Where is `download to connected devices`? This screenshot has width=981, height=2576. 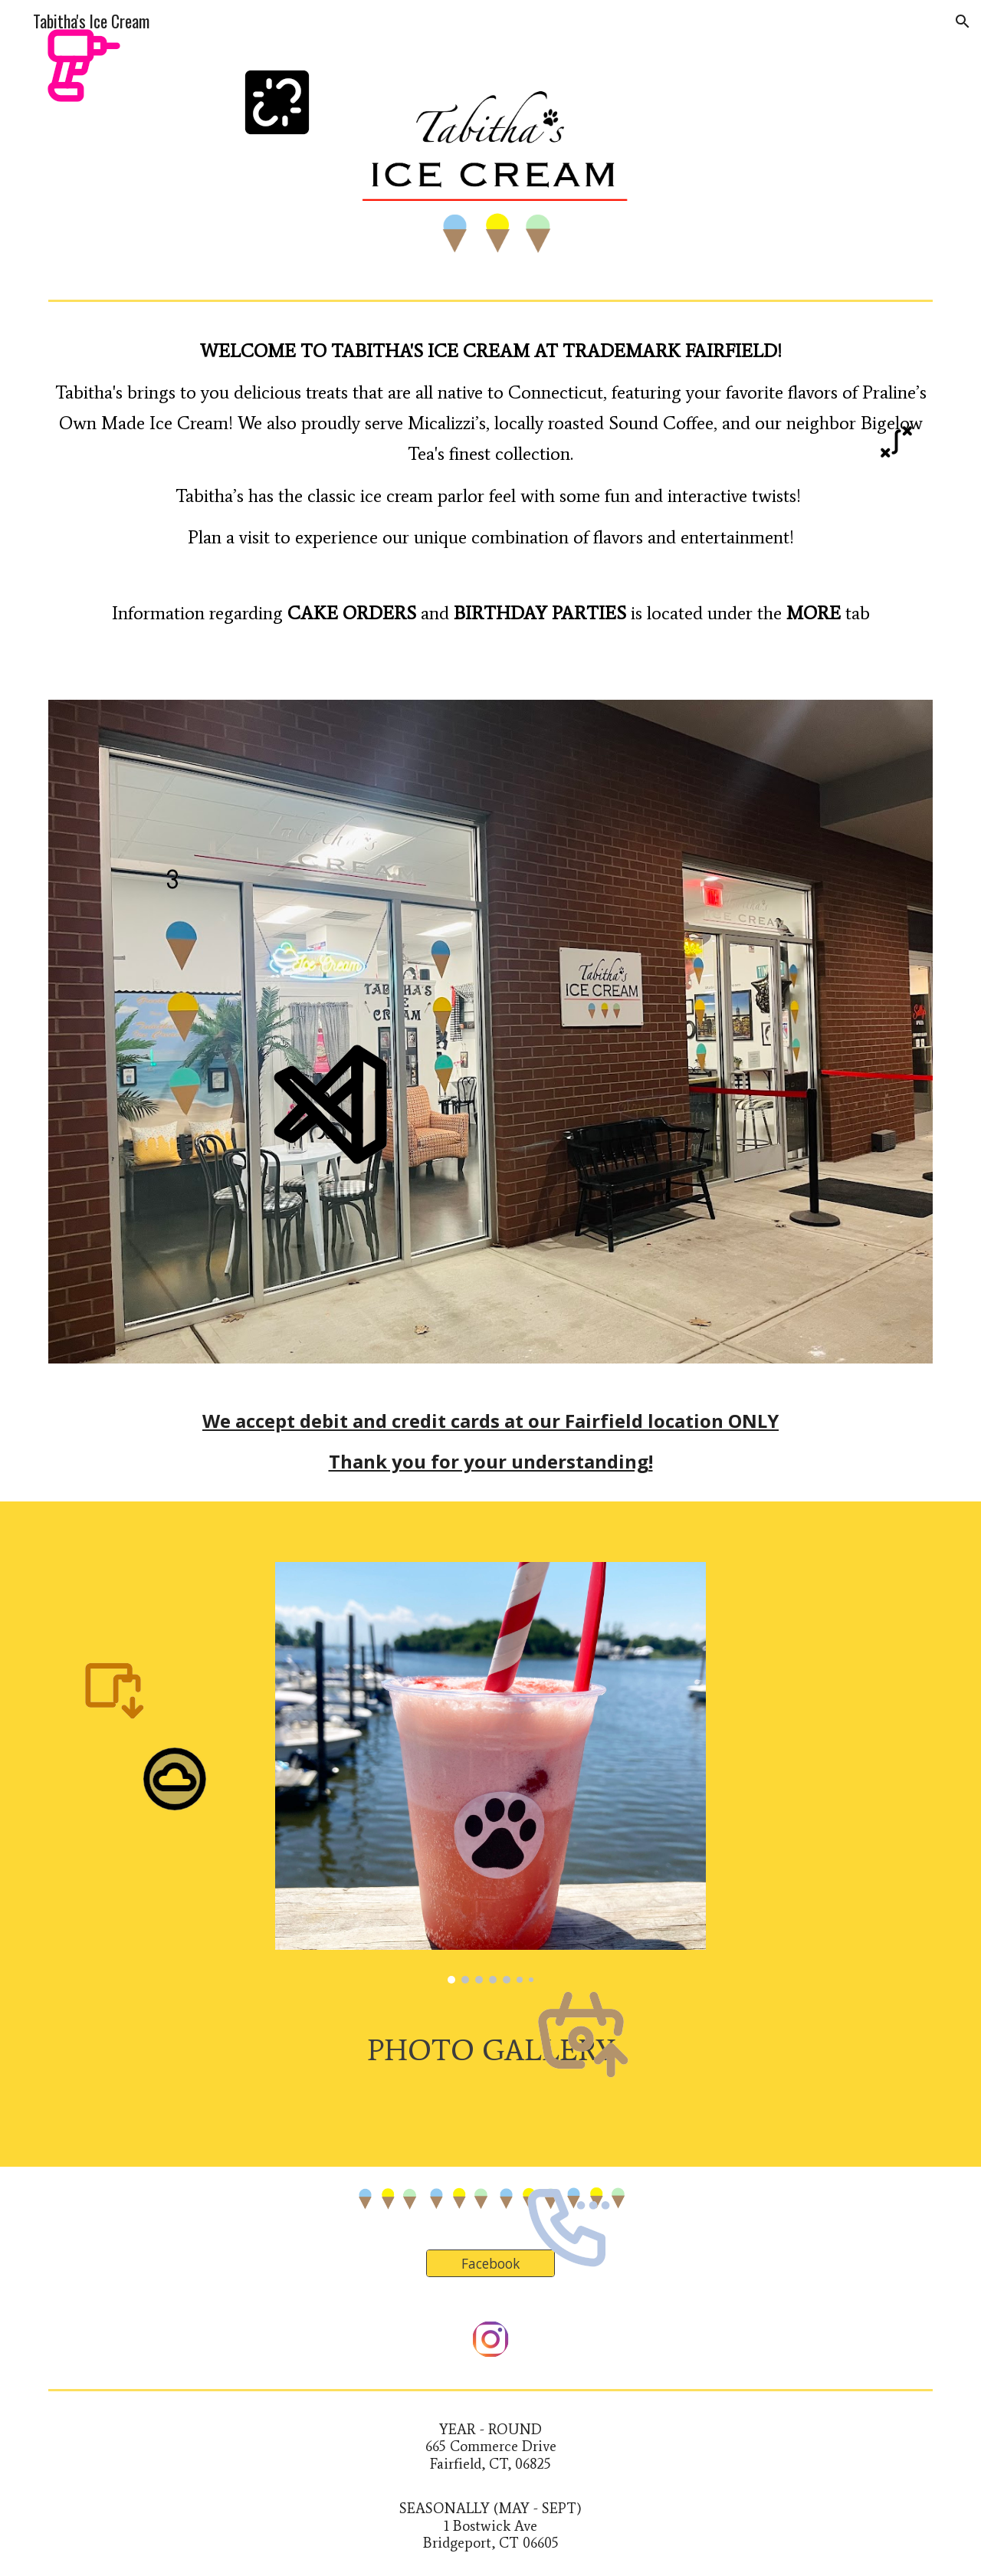
download to connected devices is located at coordinates (113, 1688).